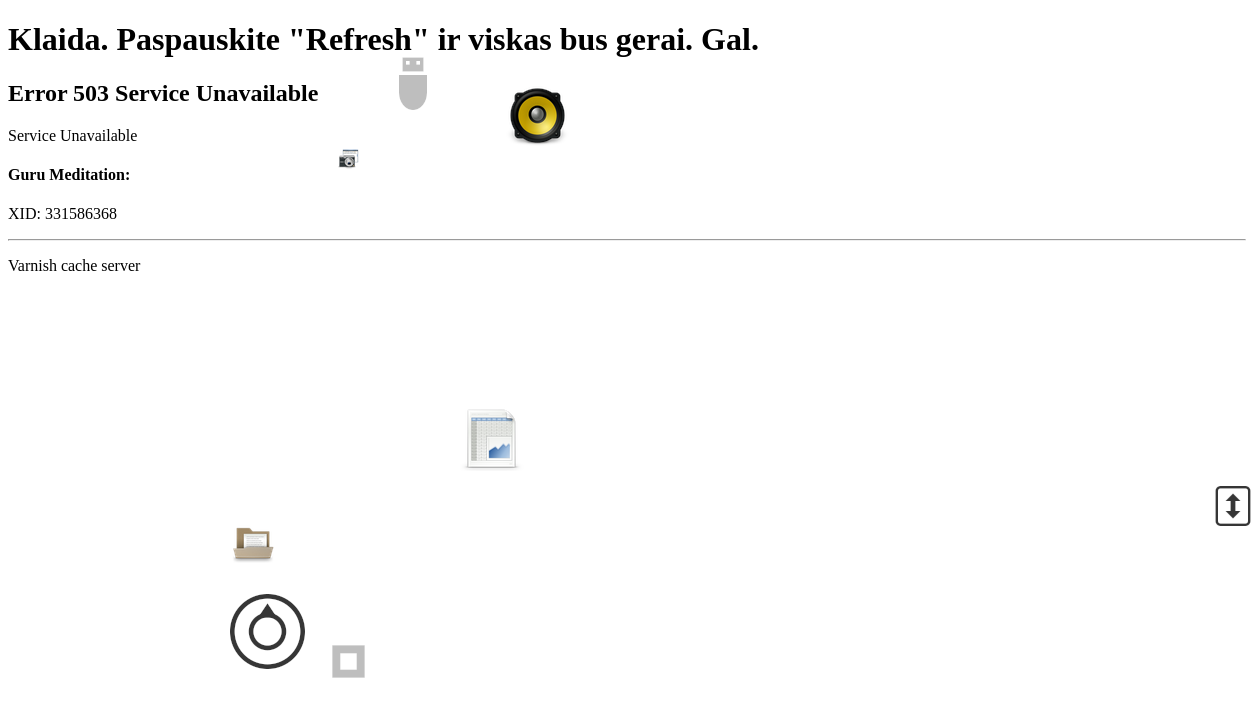  What do you see at coordinates (413, 82) in the screenshot?
I see `removable storage device connected` at bounding box center [413, 82].